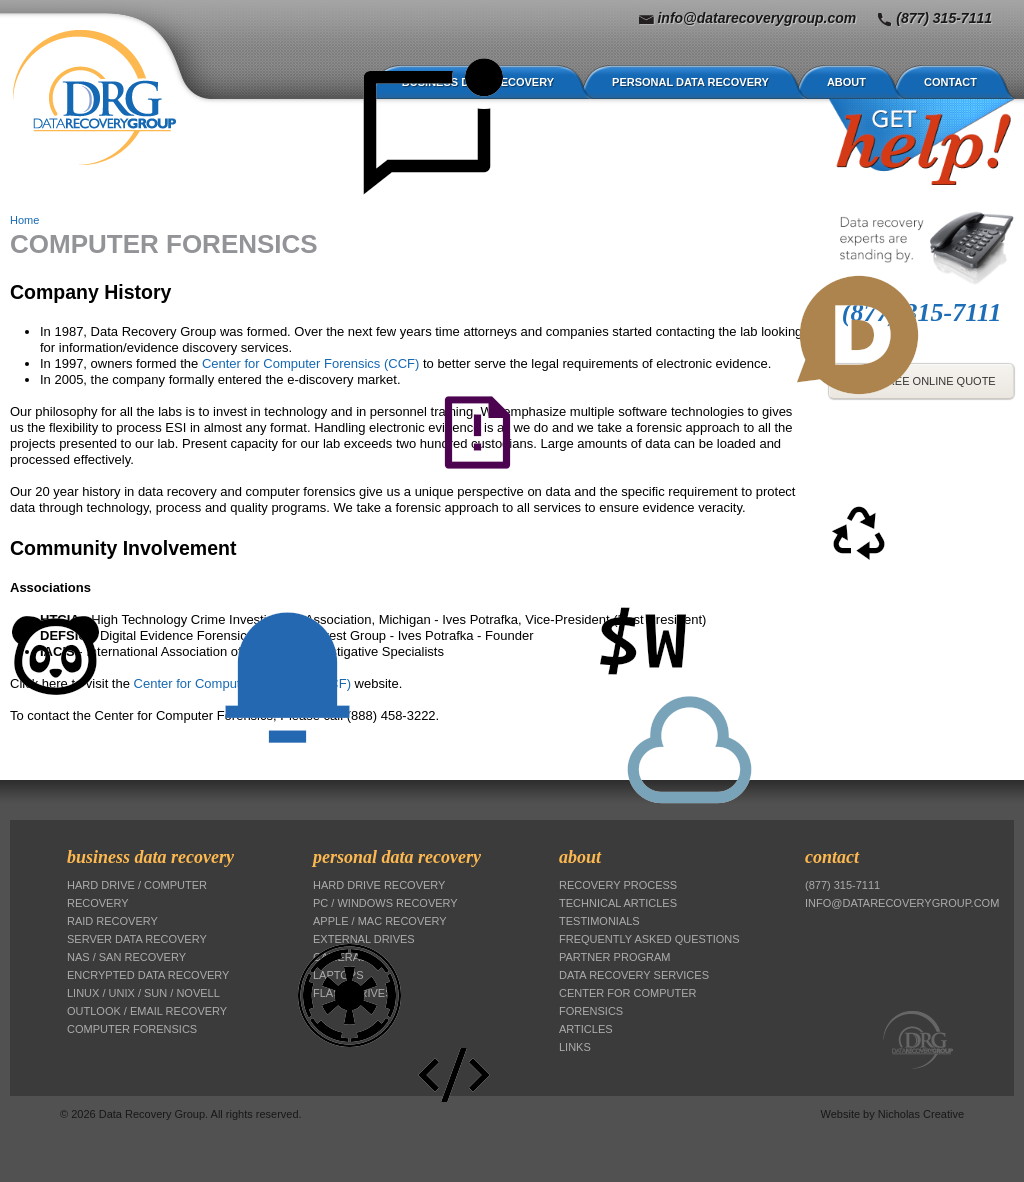 The width and height of the screenshot is (1024, 1182). I want to click on the Galactic Empire logo from Star Wars, so click(349, 995).